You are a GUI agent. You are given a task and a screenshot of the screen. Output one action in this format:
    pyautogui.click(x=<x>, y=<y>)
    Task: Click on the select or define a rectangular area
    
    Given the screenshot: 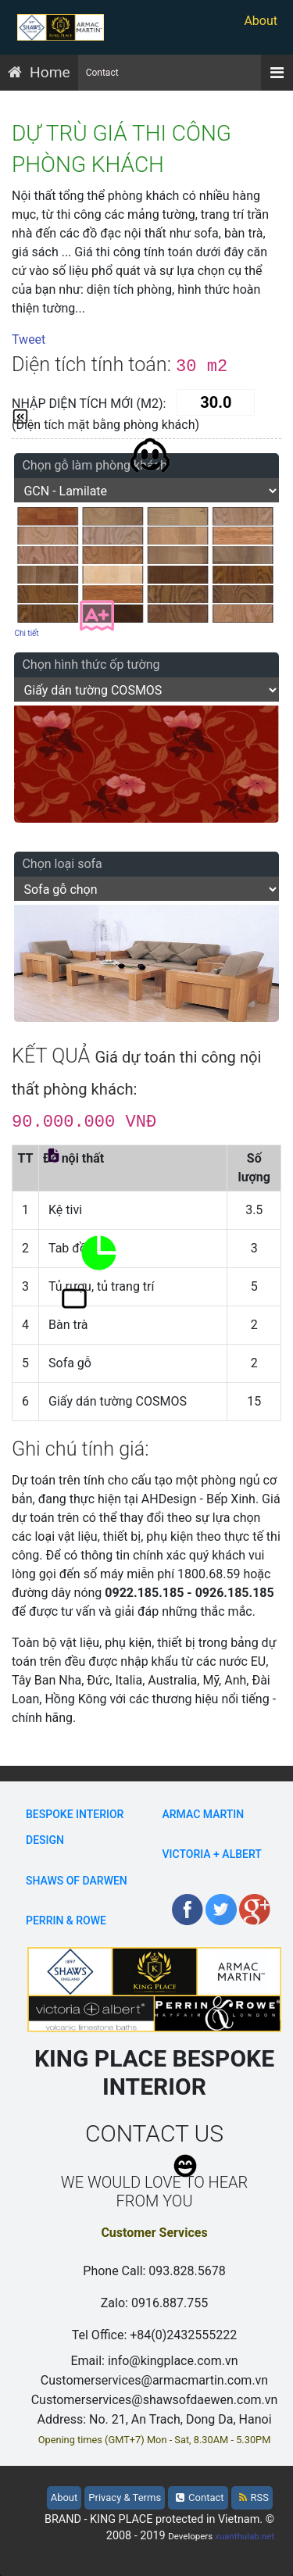 What is the action you would take?
    pyautogui.click(x=74, y=1299)
    